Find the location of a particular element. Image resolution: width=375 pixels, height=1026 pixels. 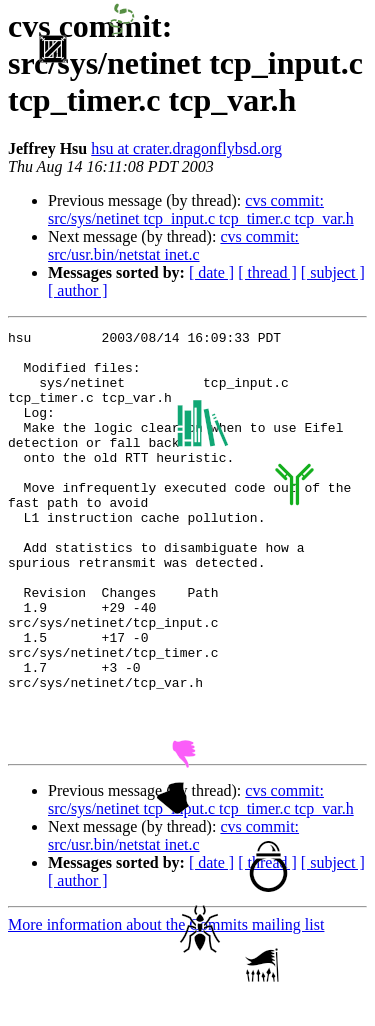

indicates insect or pest-related content is located at coordinates (200, 929).